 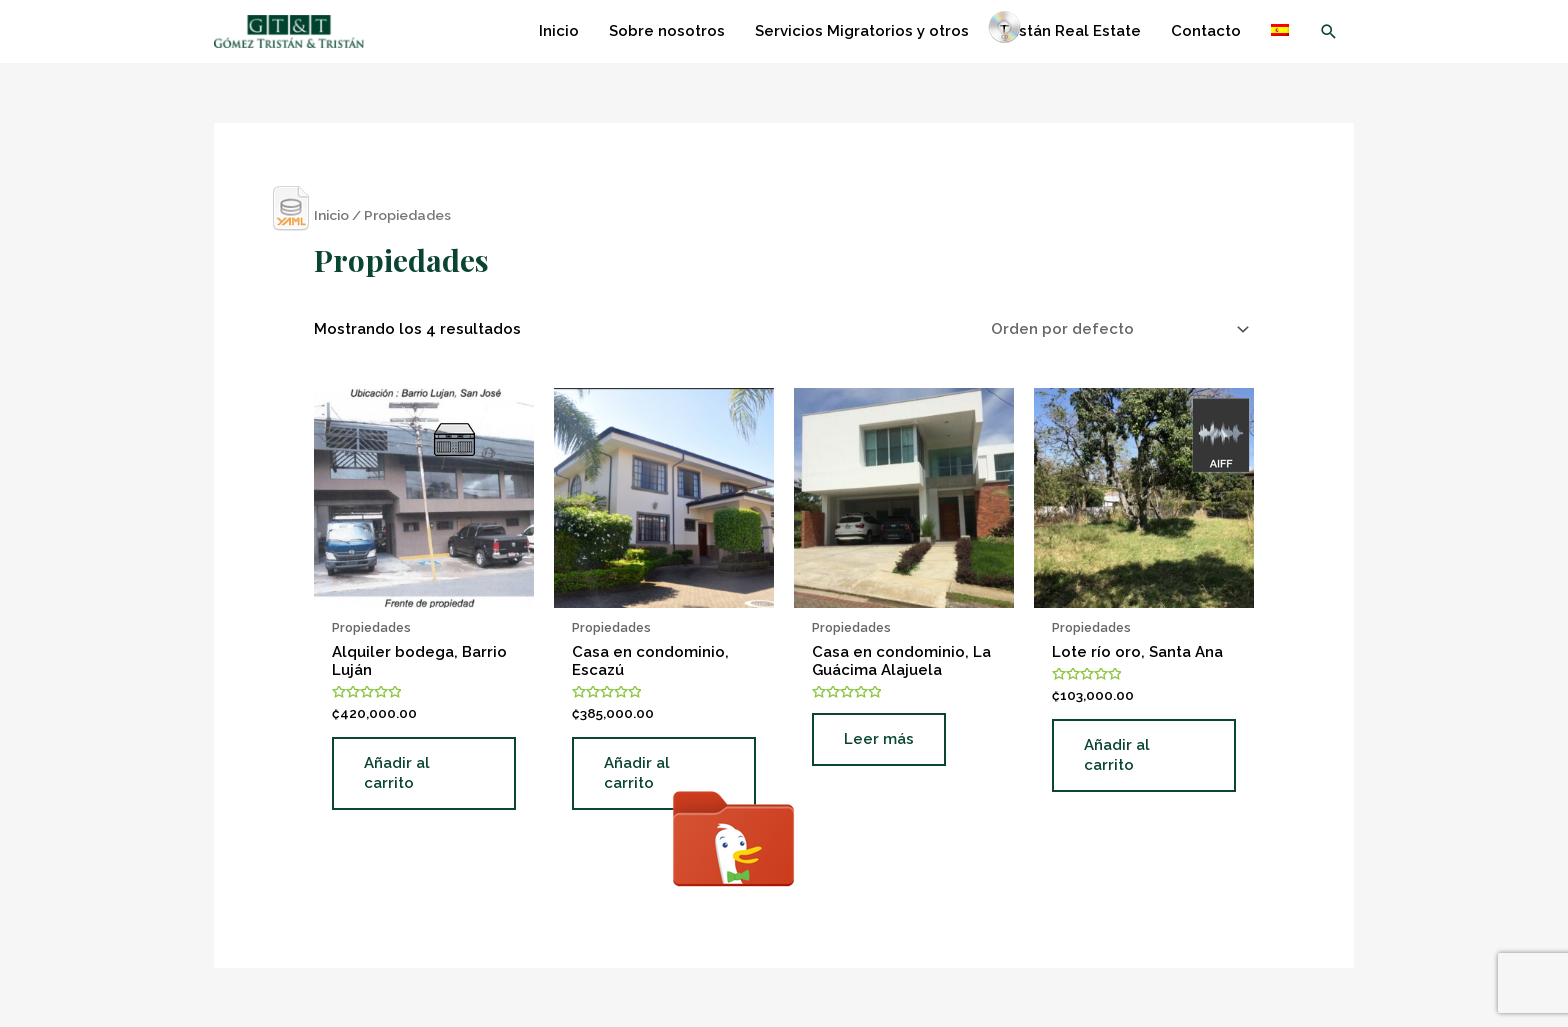 What do you see at coordinates (454, 438) in the screenshot?
I see `access xserve in sidebar` at bounding box center [454, 438].